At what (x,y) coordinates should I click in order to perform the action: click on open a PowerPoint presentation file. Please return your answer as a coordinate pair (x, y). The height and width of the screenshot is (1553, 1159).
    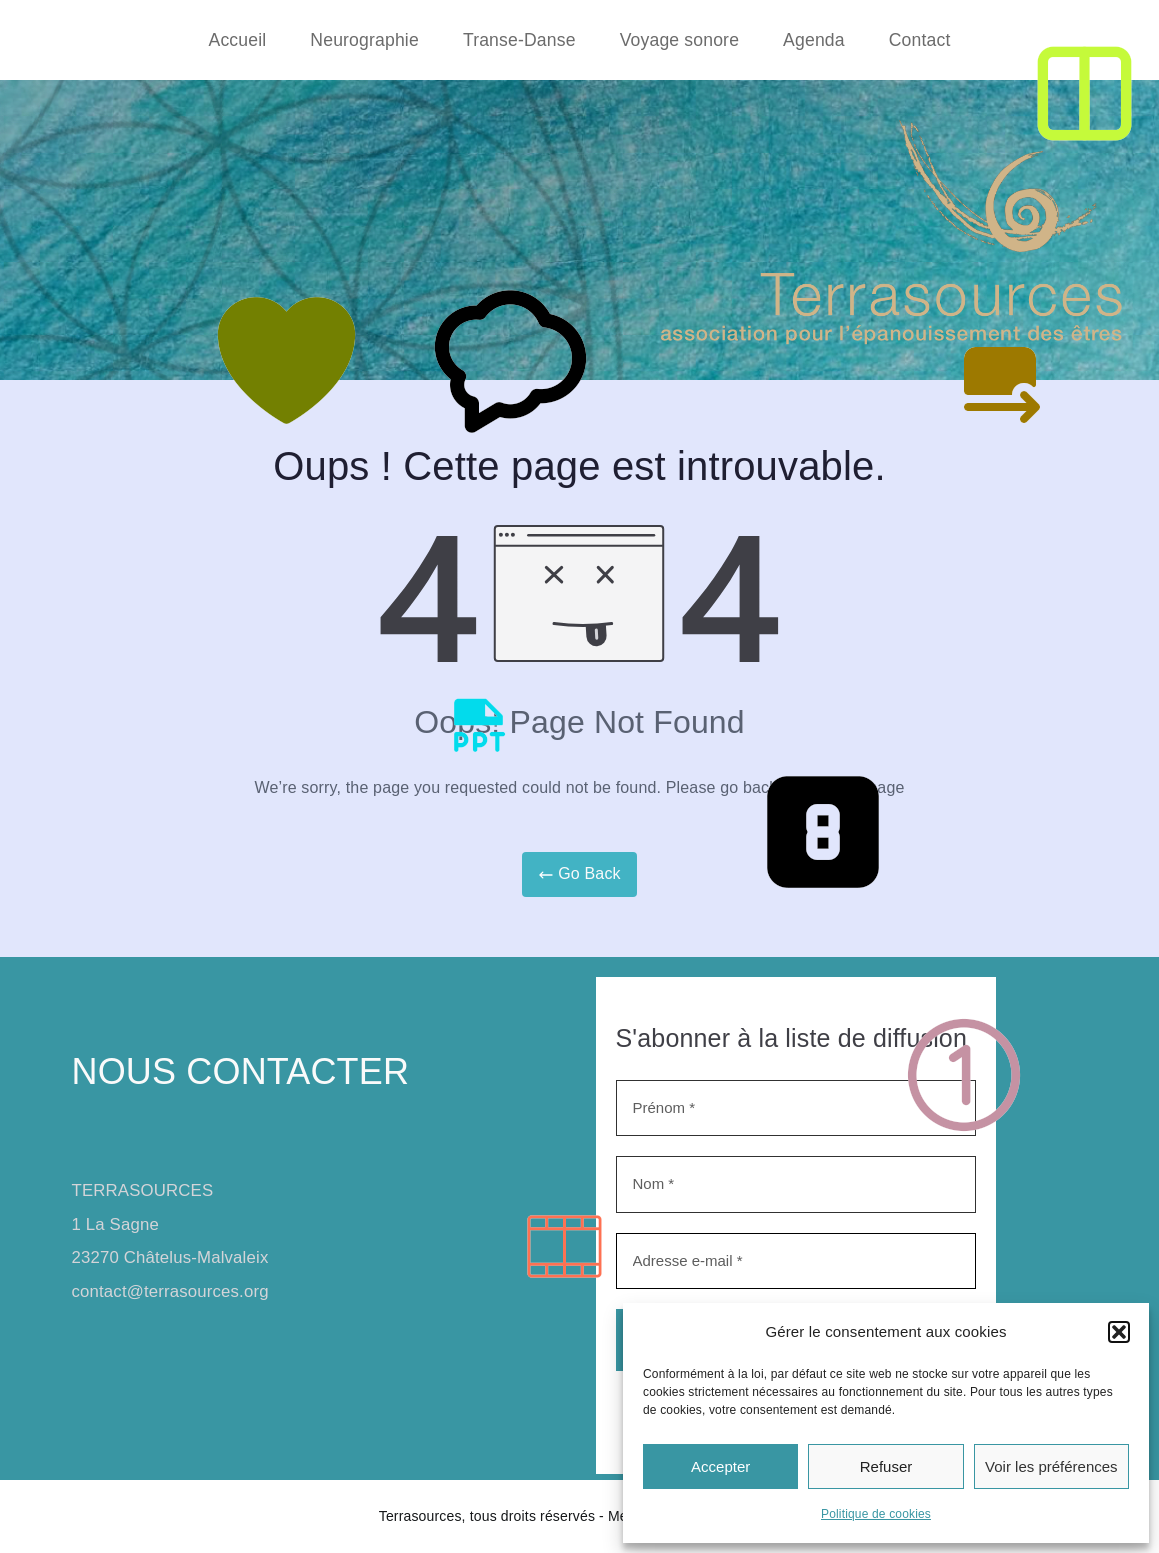
    Looking at the image, I should click on (478, 727).